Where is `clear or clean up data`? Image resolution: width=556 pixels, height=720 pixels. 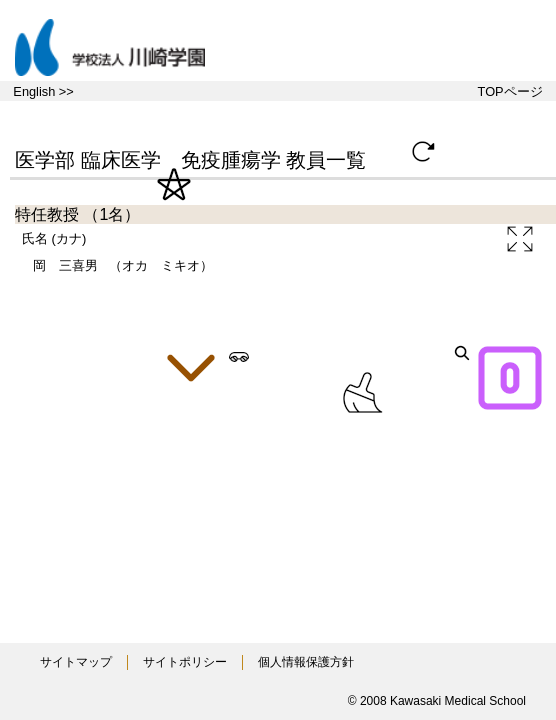 clear or clean up data is located at coordinates (362, 394).